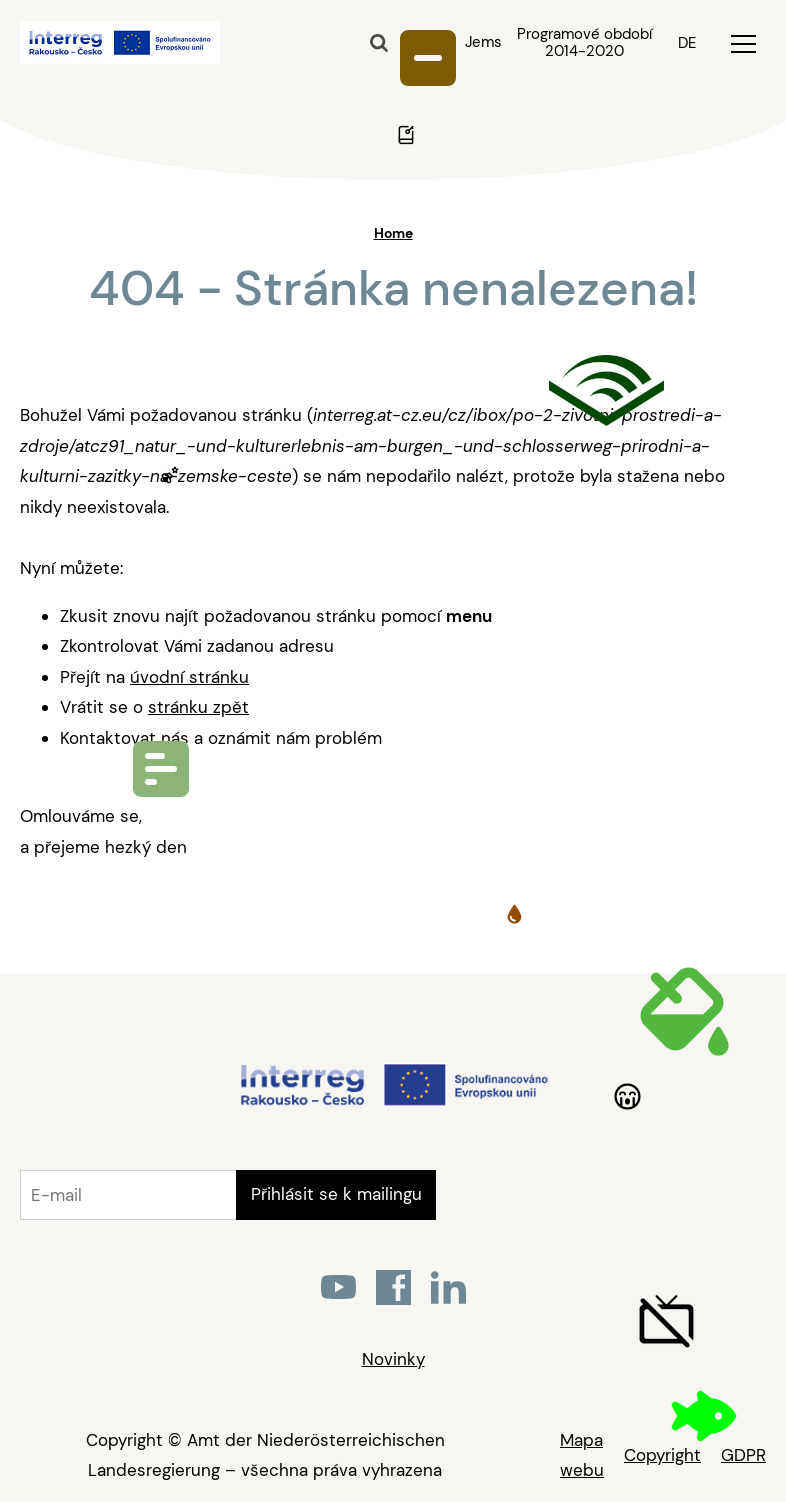  Describe the element at coordinates (514, 914) in the screenshot. I see `adjust water or hydration settings` at that location.